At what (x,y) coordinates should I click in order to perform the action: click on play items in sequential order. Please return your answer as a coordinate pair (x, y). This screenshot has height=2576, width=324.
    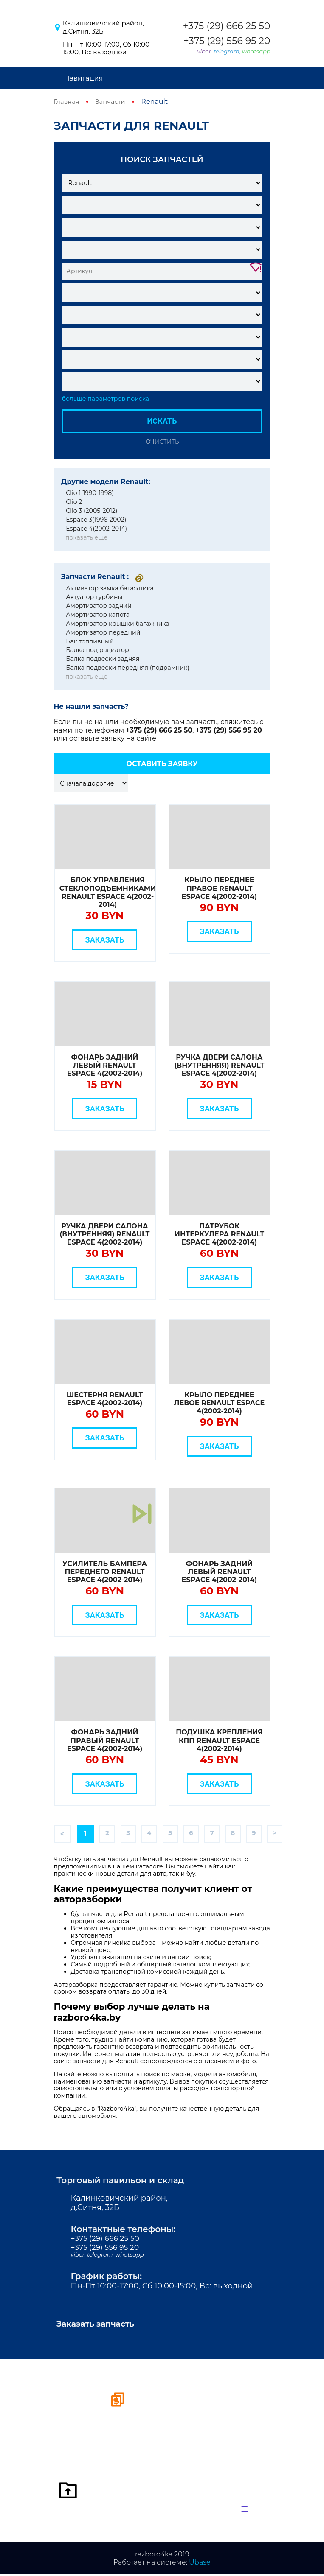
    Looking at the image, I should click on (245, 2509).